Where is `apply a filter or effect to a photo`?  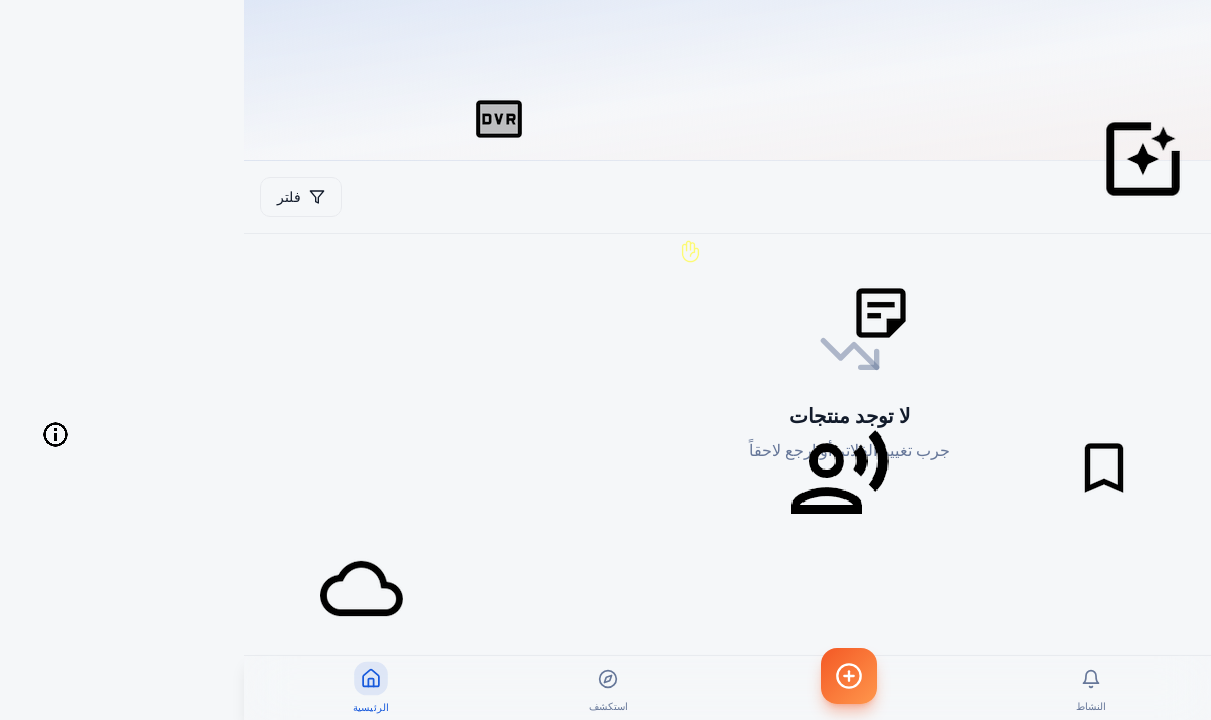 apply a filter or effect to a photo is located at coordinates (1143, 159).